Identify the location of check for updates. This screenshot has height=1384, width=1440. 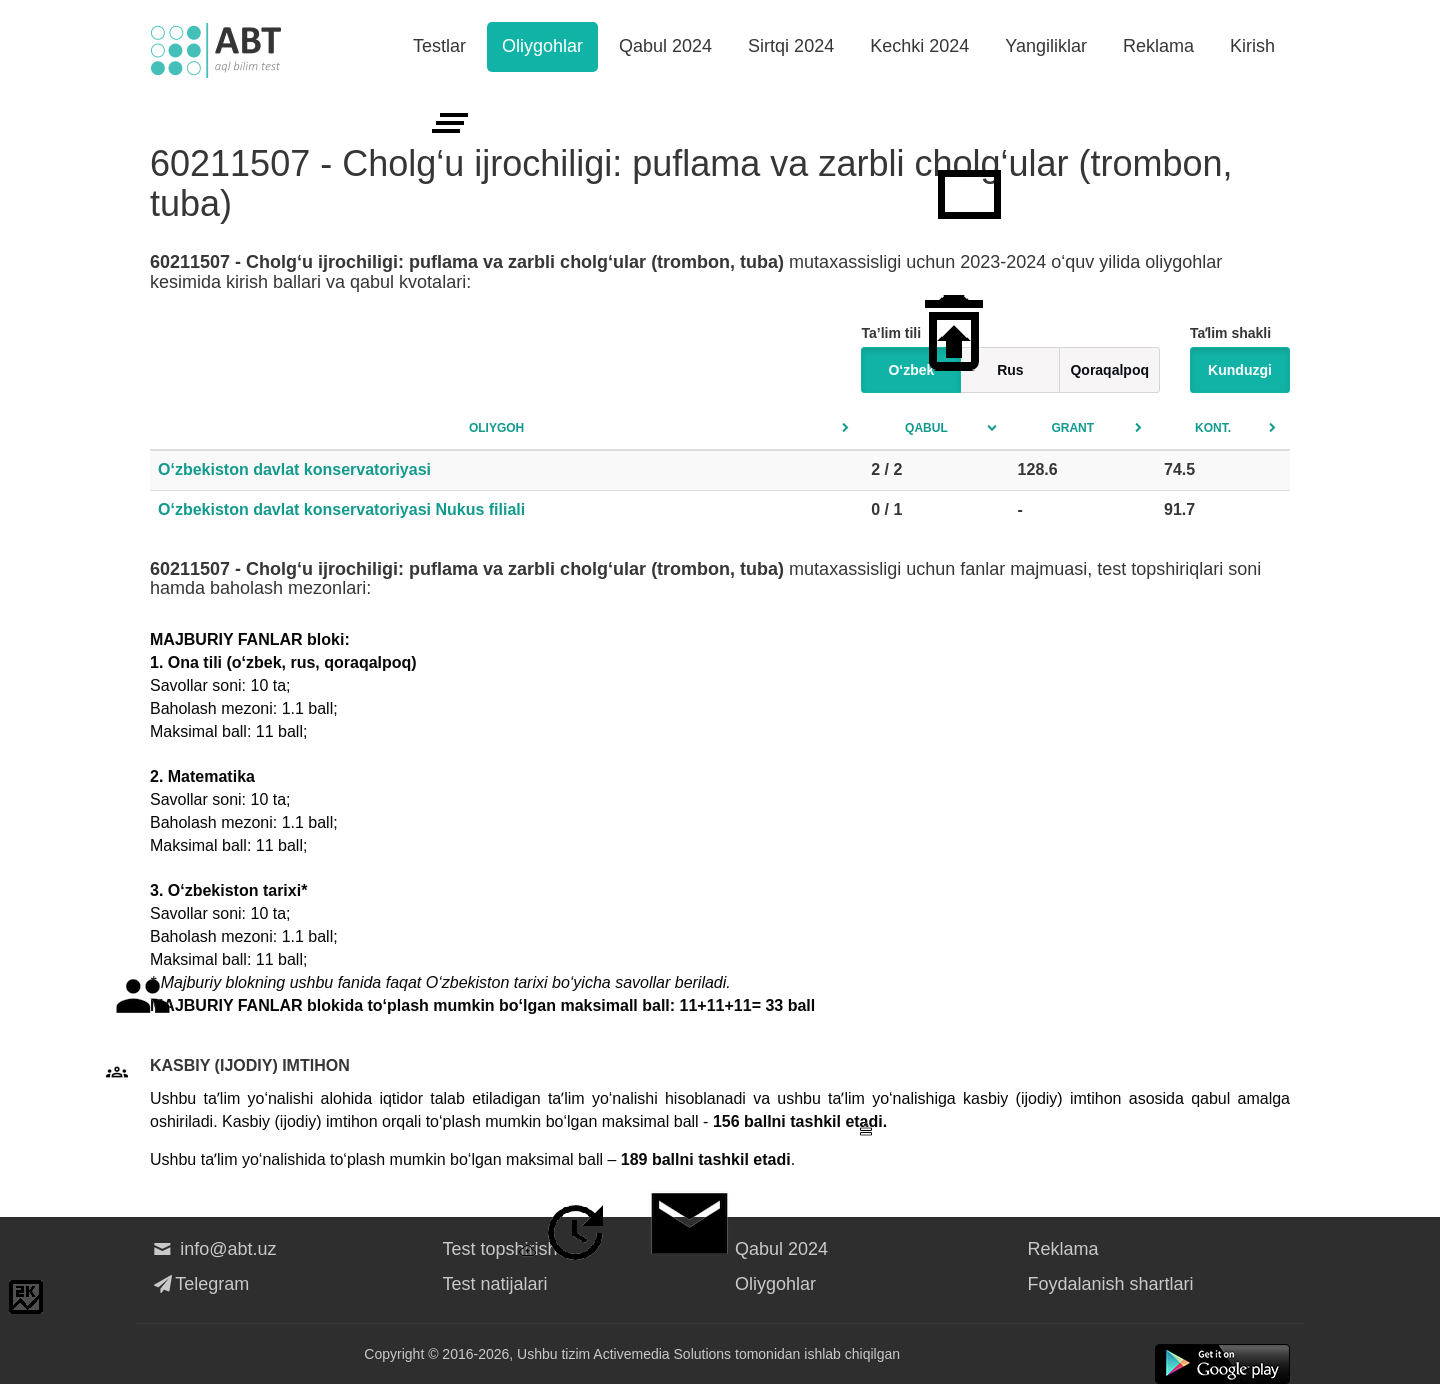
(575, 1232).